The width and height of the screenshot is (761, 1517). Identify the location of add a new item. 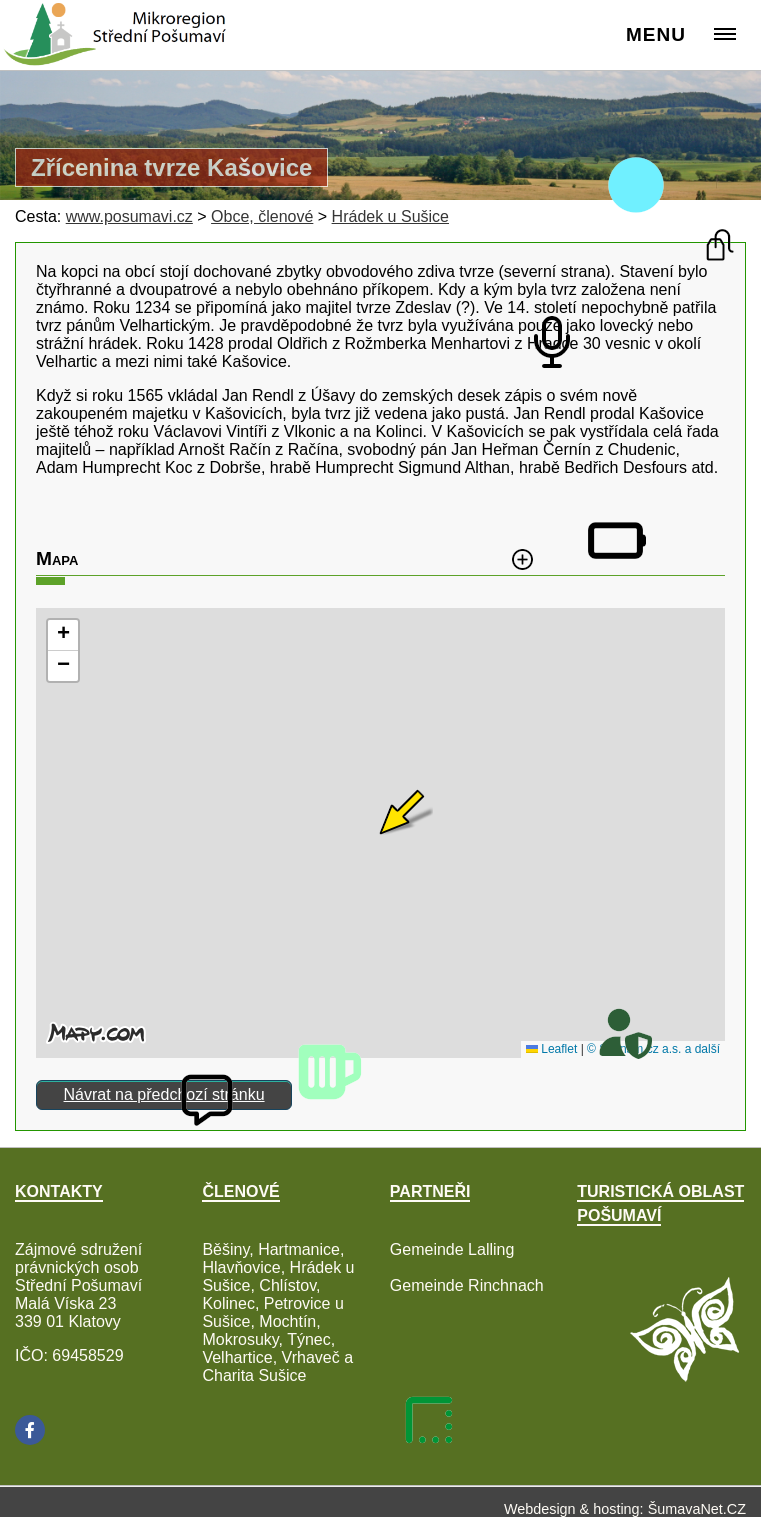
(522, 559).